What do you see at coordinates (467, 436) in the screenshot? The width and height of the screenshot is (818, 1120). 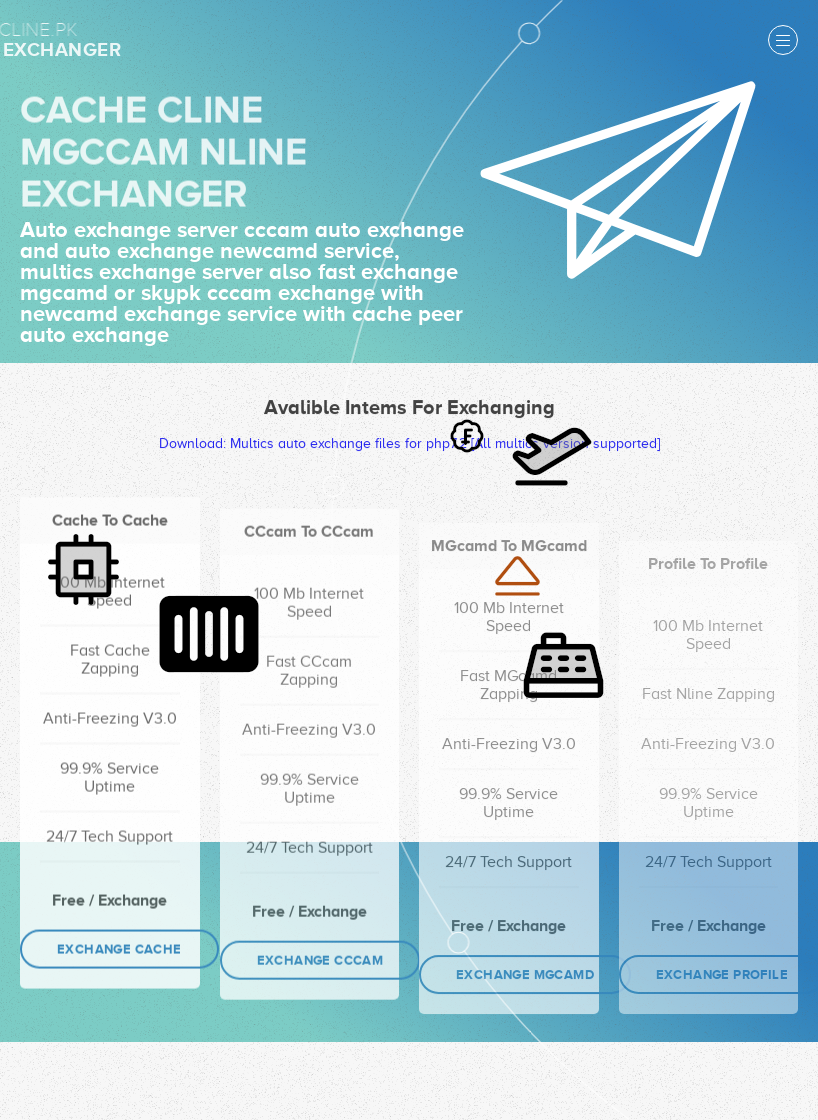 I see `indicates swiss franc currency or pricing` at bounding box center [467, 436].